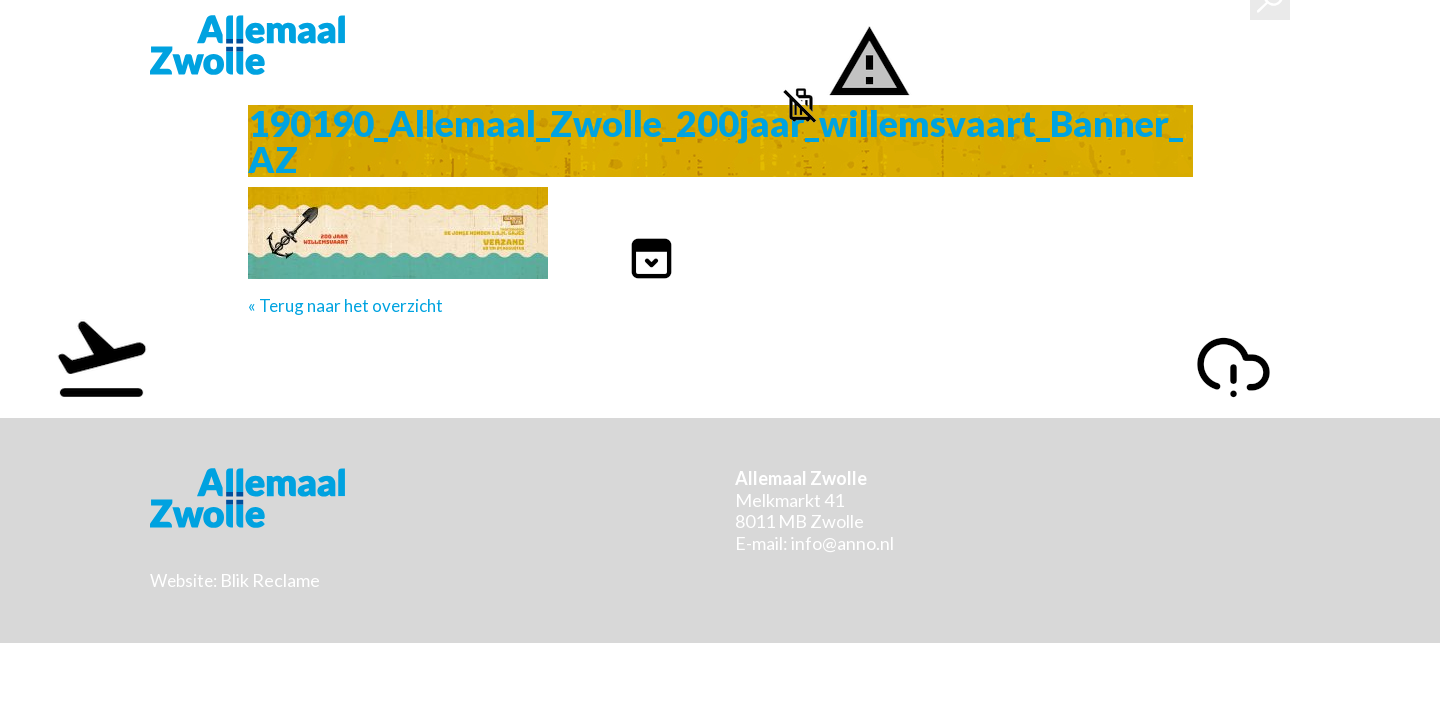  Describe the element at coordinates (101, 357) in the screenshot. I see `view flight departure information` at that location.